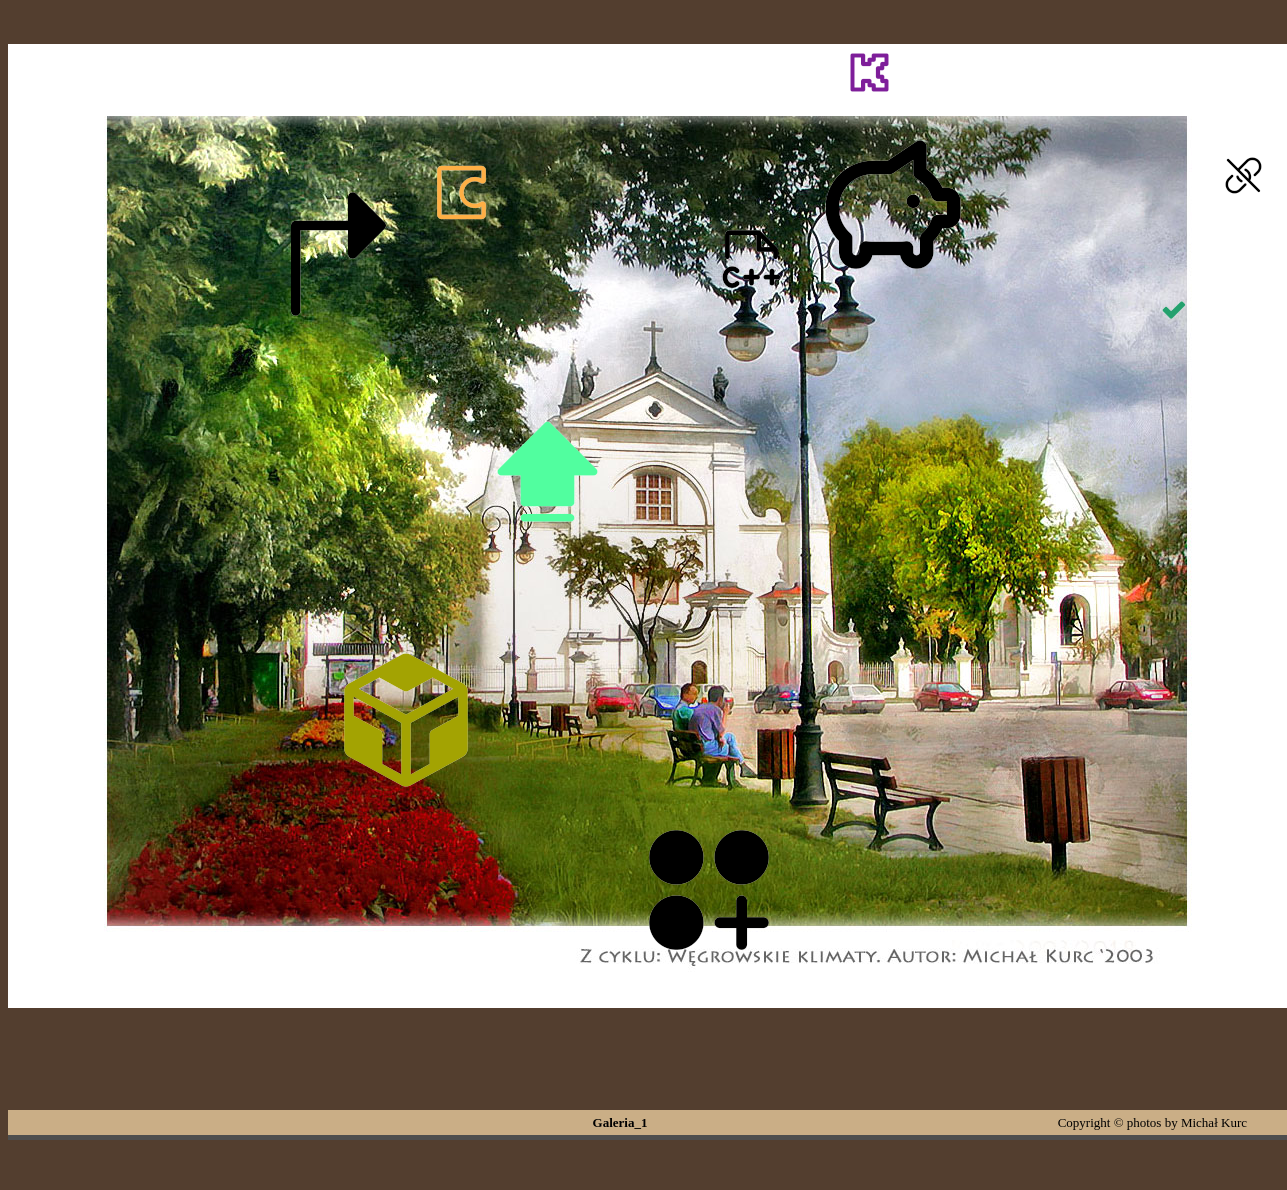 Image resolution: width=1287 pixels, height=1190 pixels. Describe the element at coordinates (547, 475) in the screenshot. I see `upload a file or document` at that location.